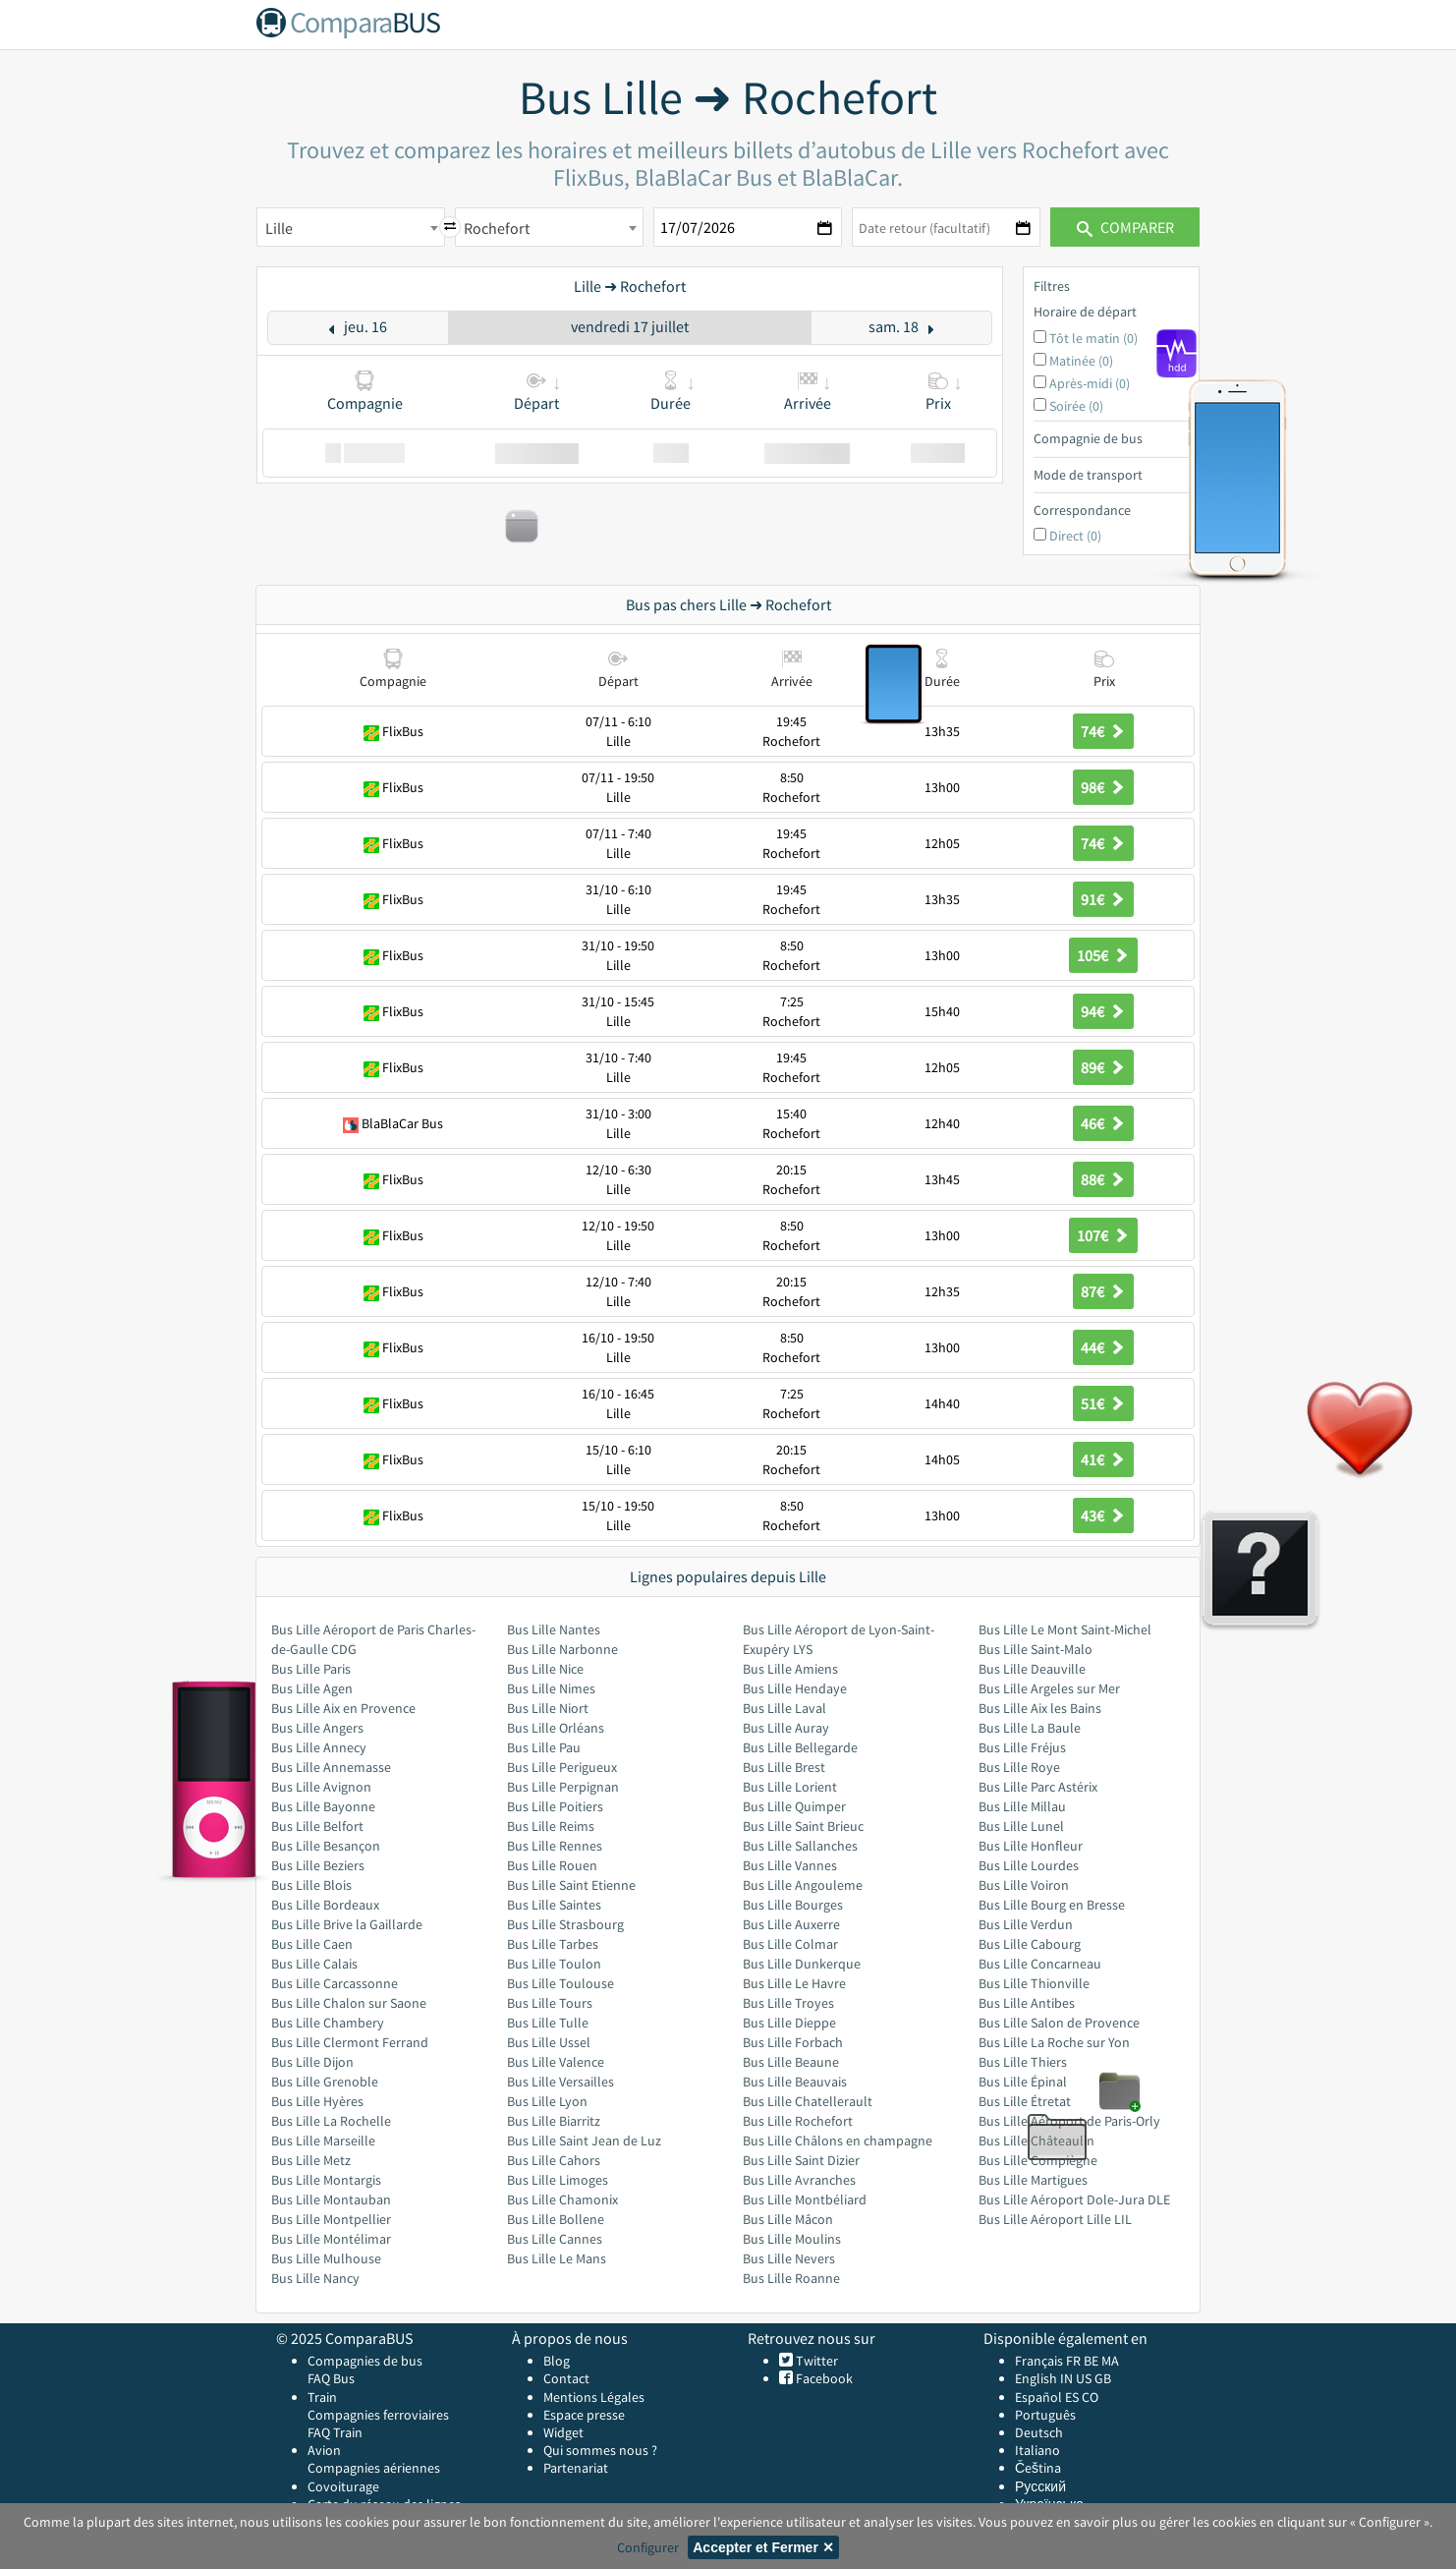  Describe the element at coordinates (1119, 2090) in the screenshot. I see `create a new folder` at that location.